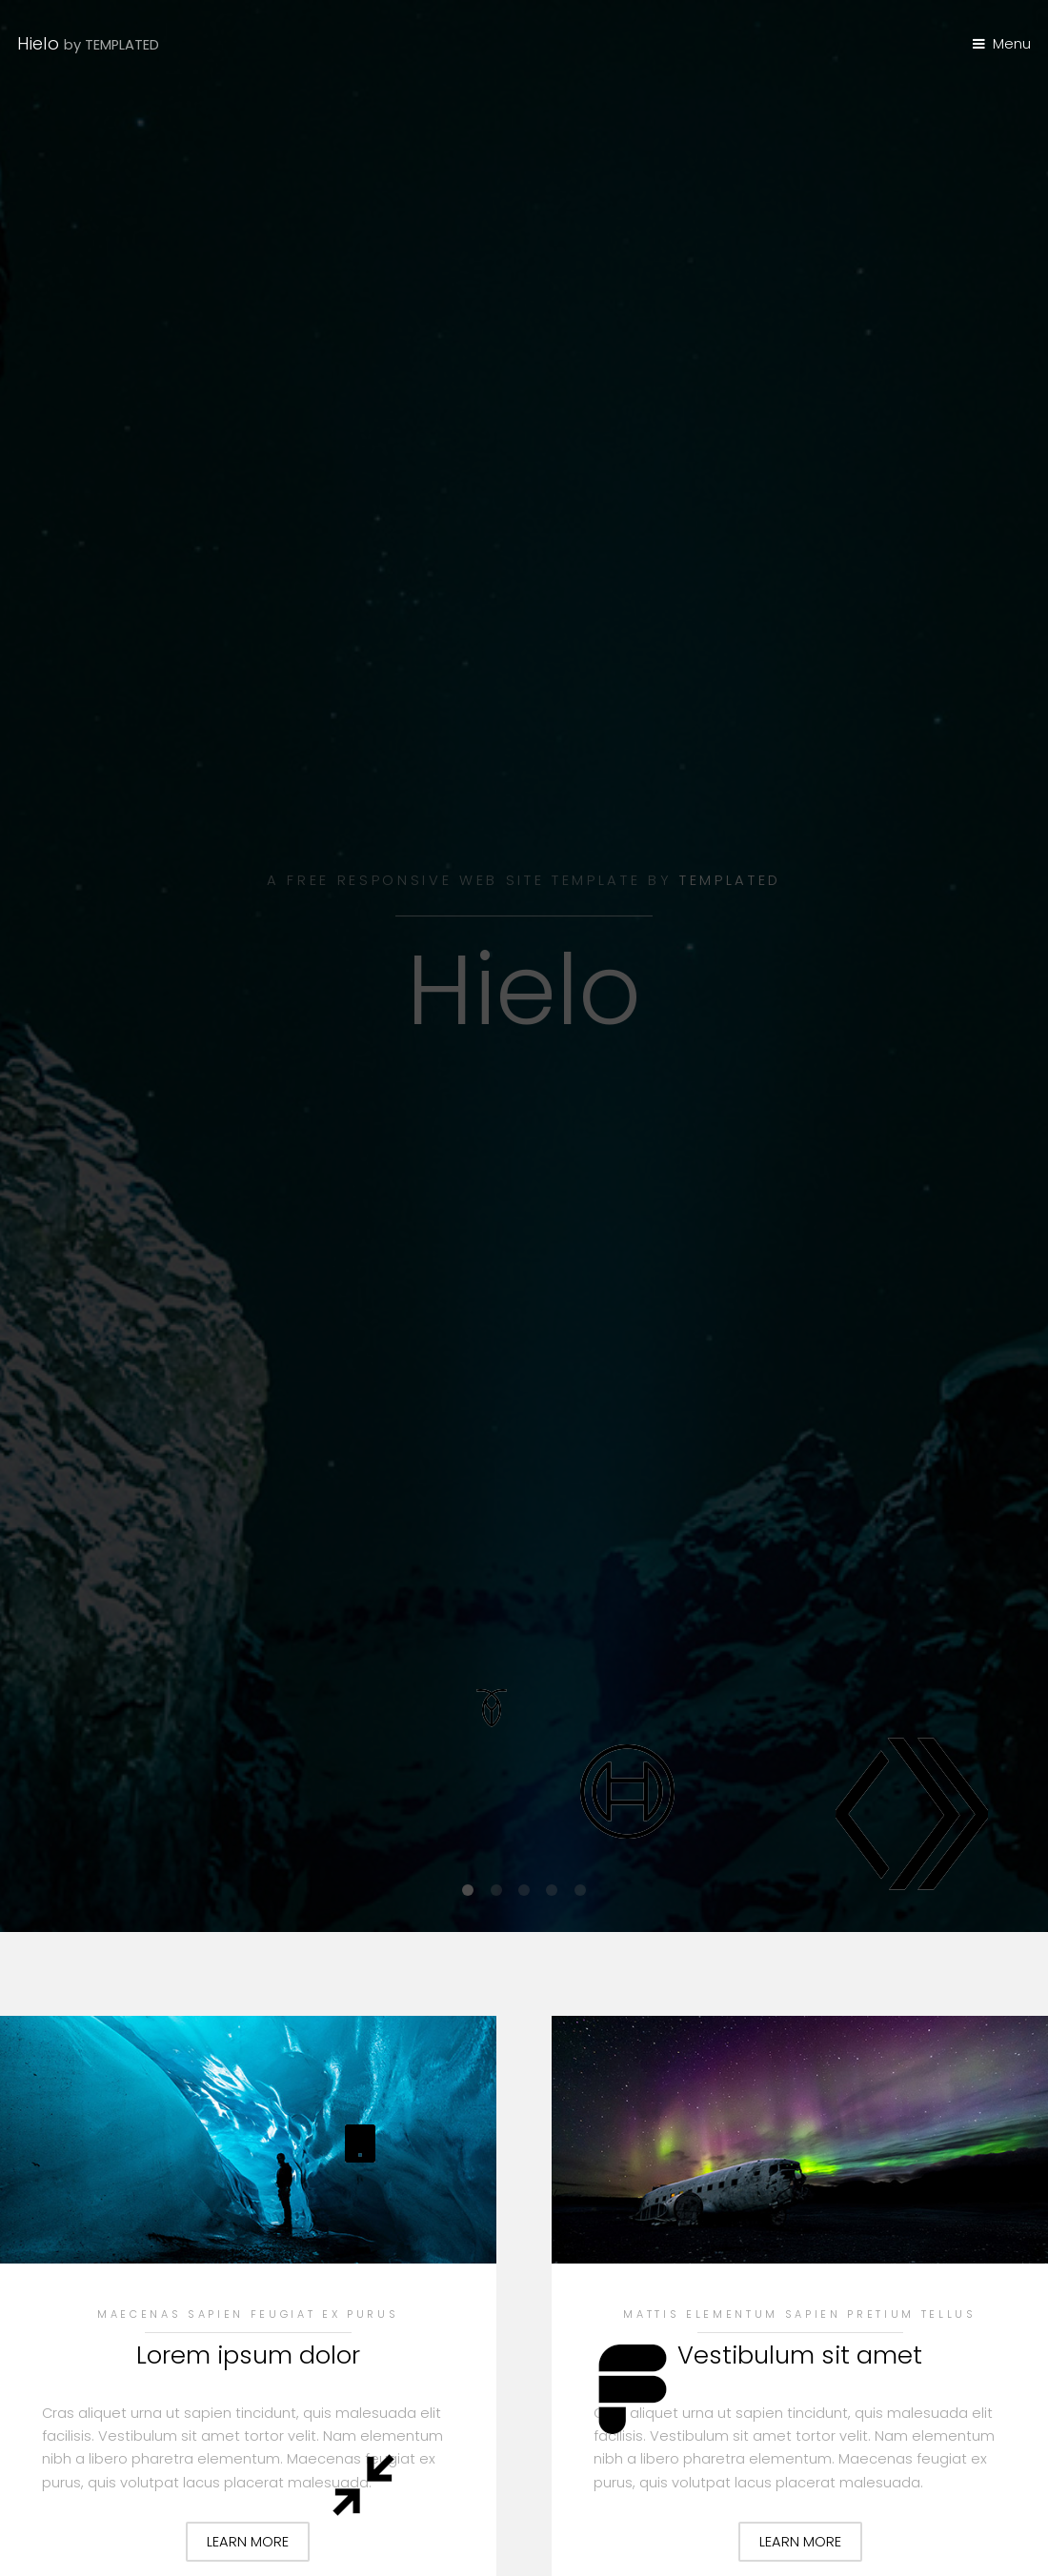 The height and width of the screenshot is (2576, 1048). I want to click on bosch brand or product identifier, so click(627, 1791).